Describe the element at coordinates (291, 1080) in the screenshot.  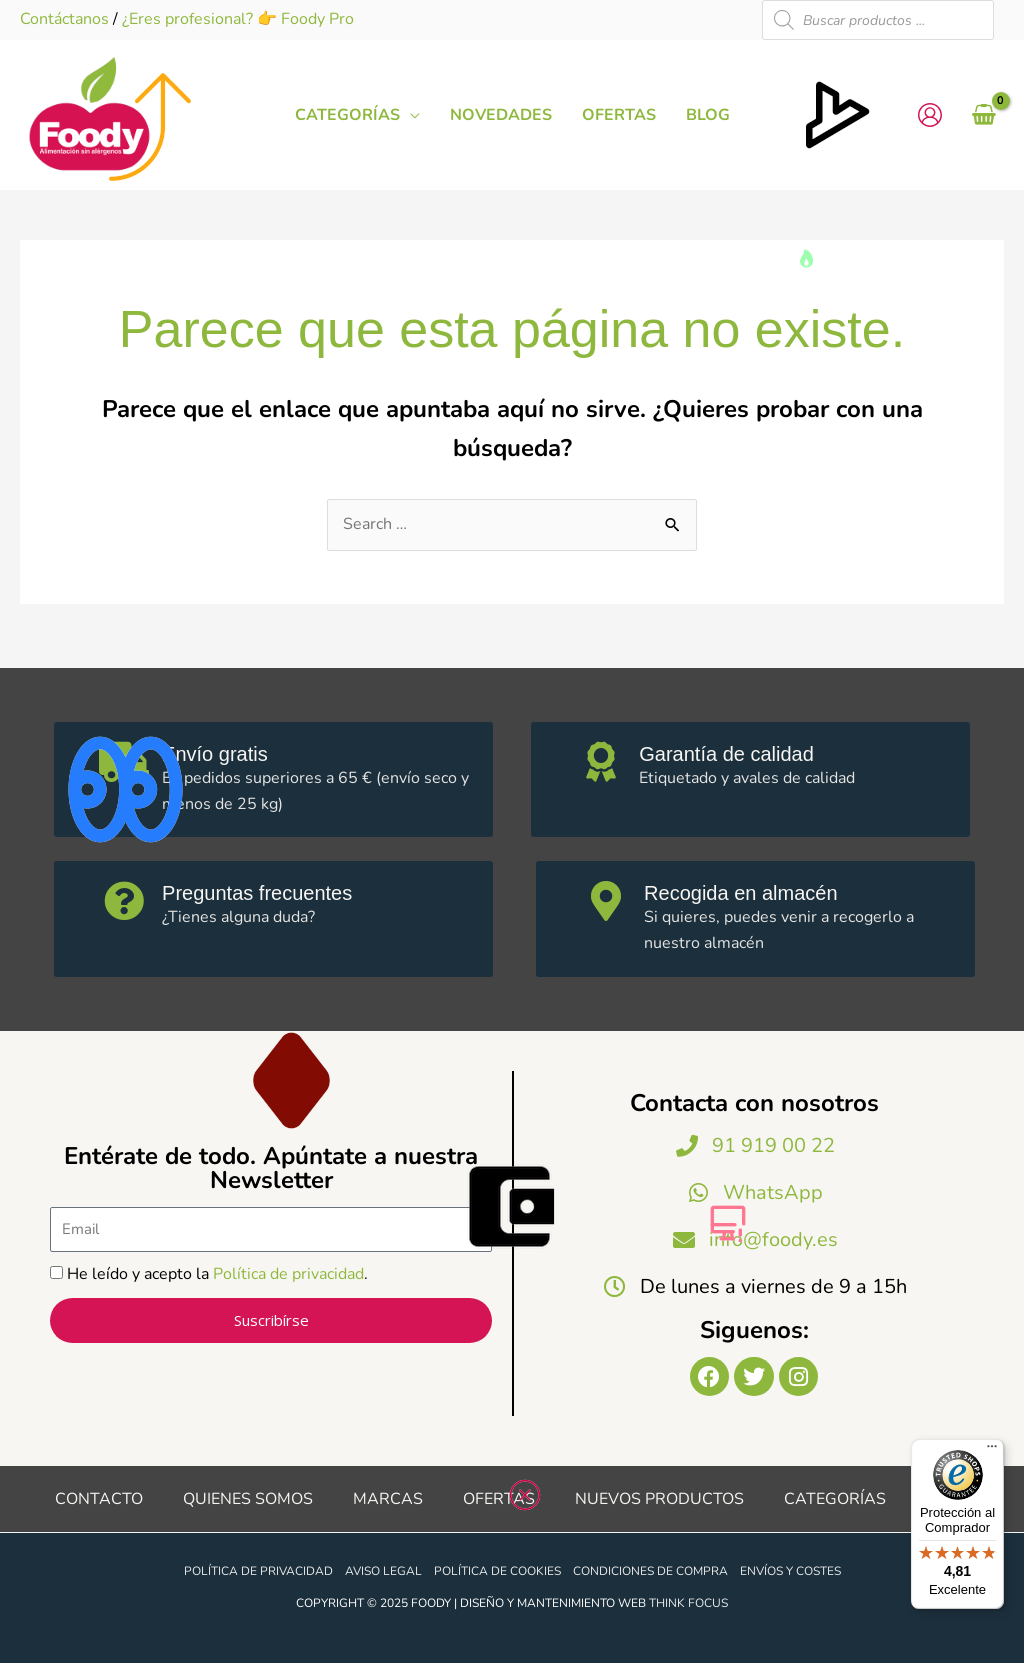
I see `premium or pro feature indicator` at that location.